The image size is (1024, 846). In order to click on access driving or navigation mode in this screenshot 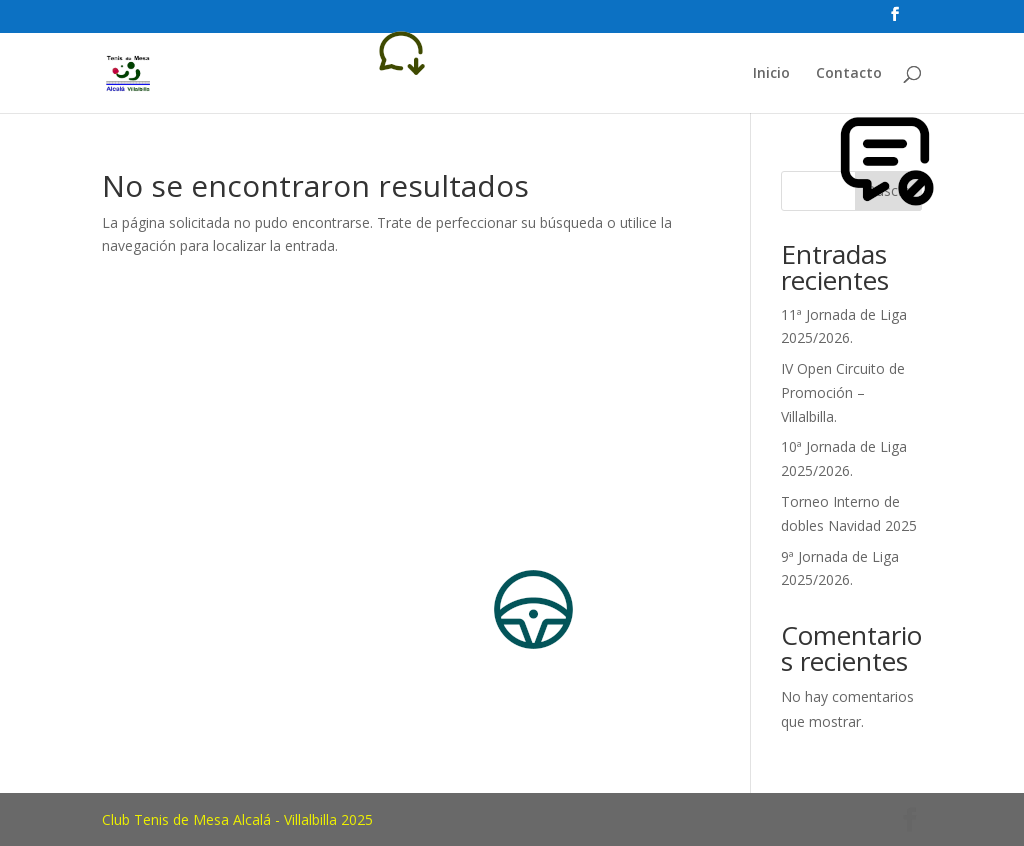, I will do `click(533, 609)`.